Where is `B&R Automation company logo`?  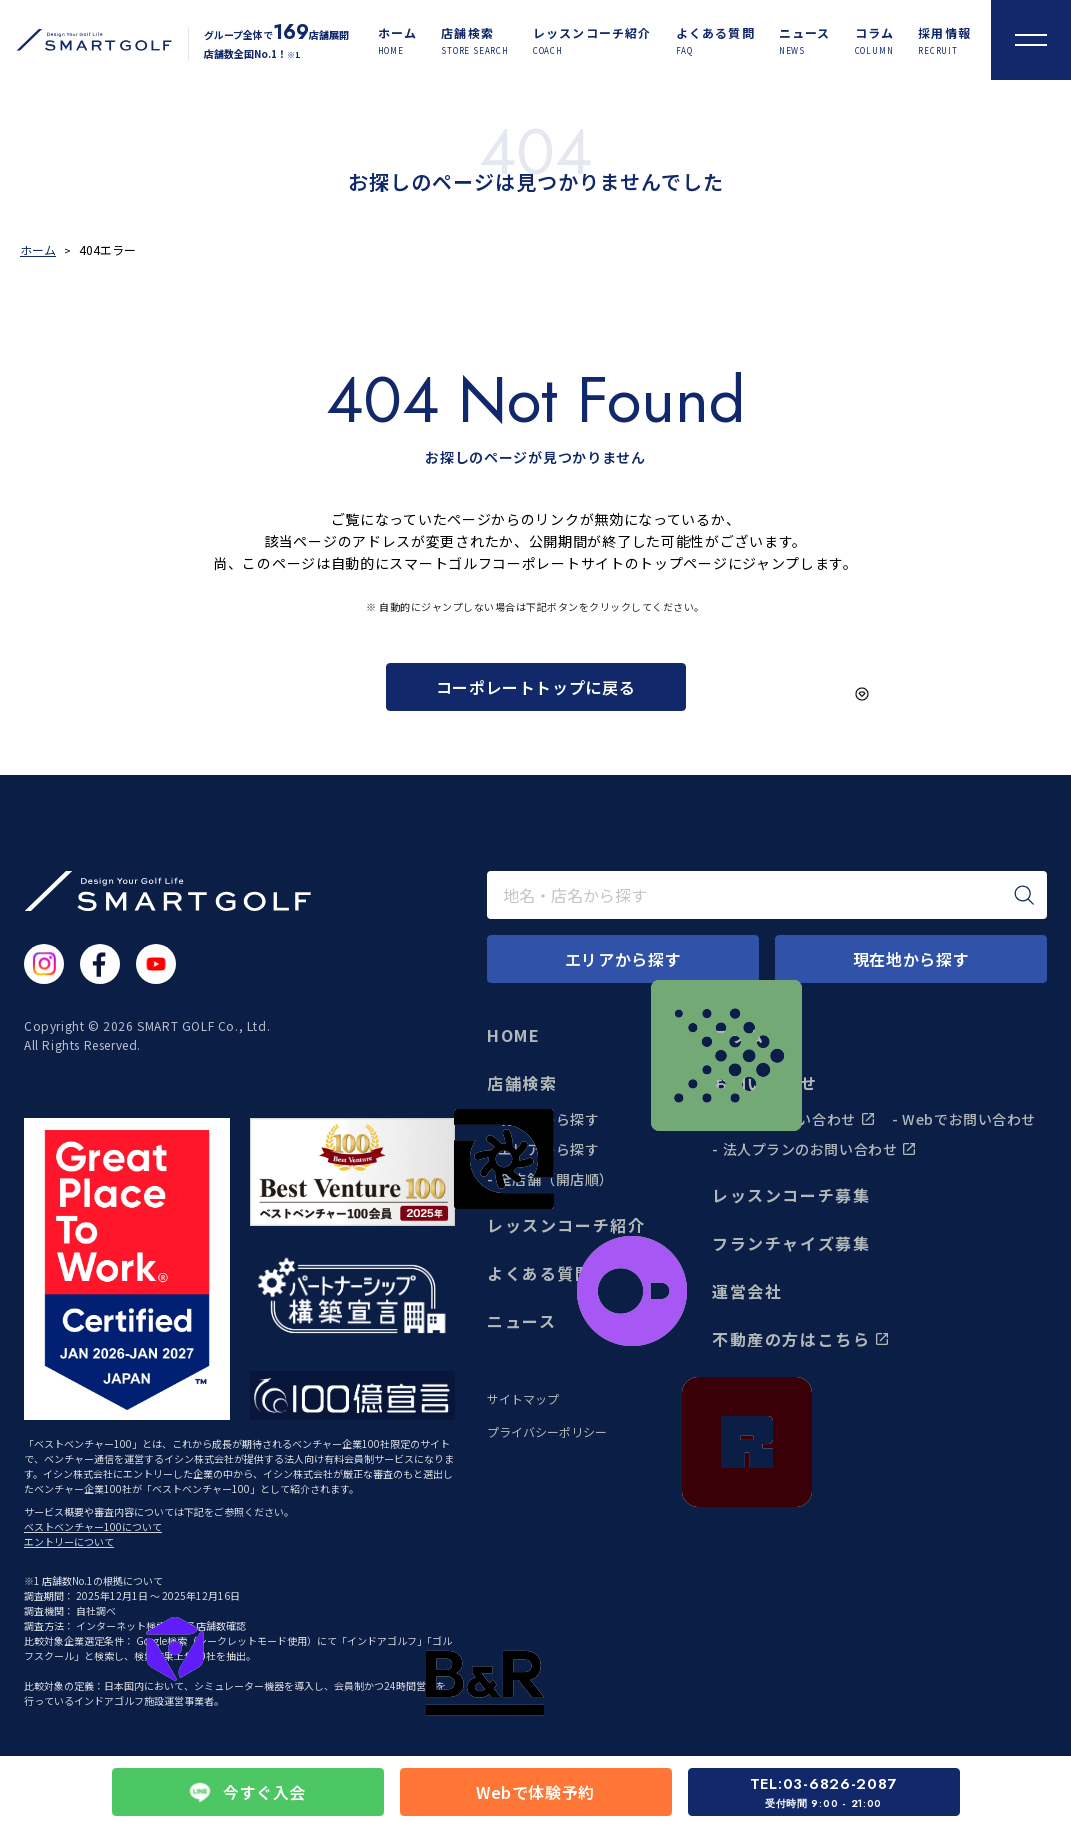
B&R Automation company logo is located at coordinates (485, 1683).